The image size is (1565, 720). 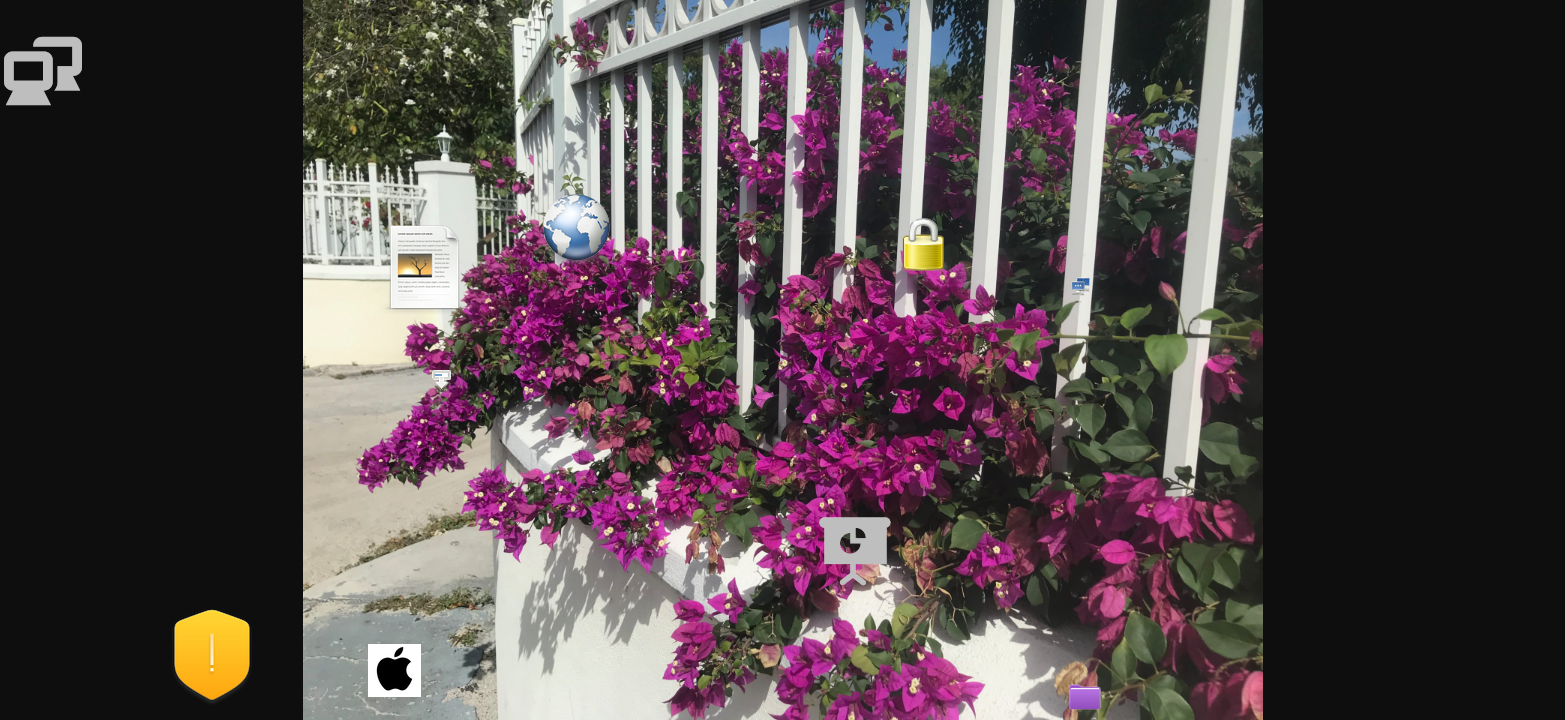 What do you see at coordinates (855, 548) in the screenshot?
I see `open or view a presentation file` at bounding box center [855, 548].